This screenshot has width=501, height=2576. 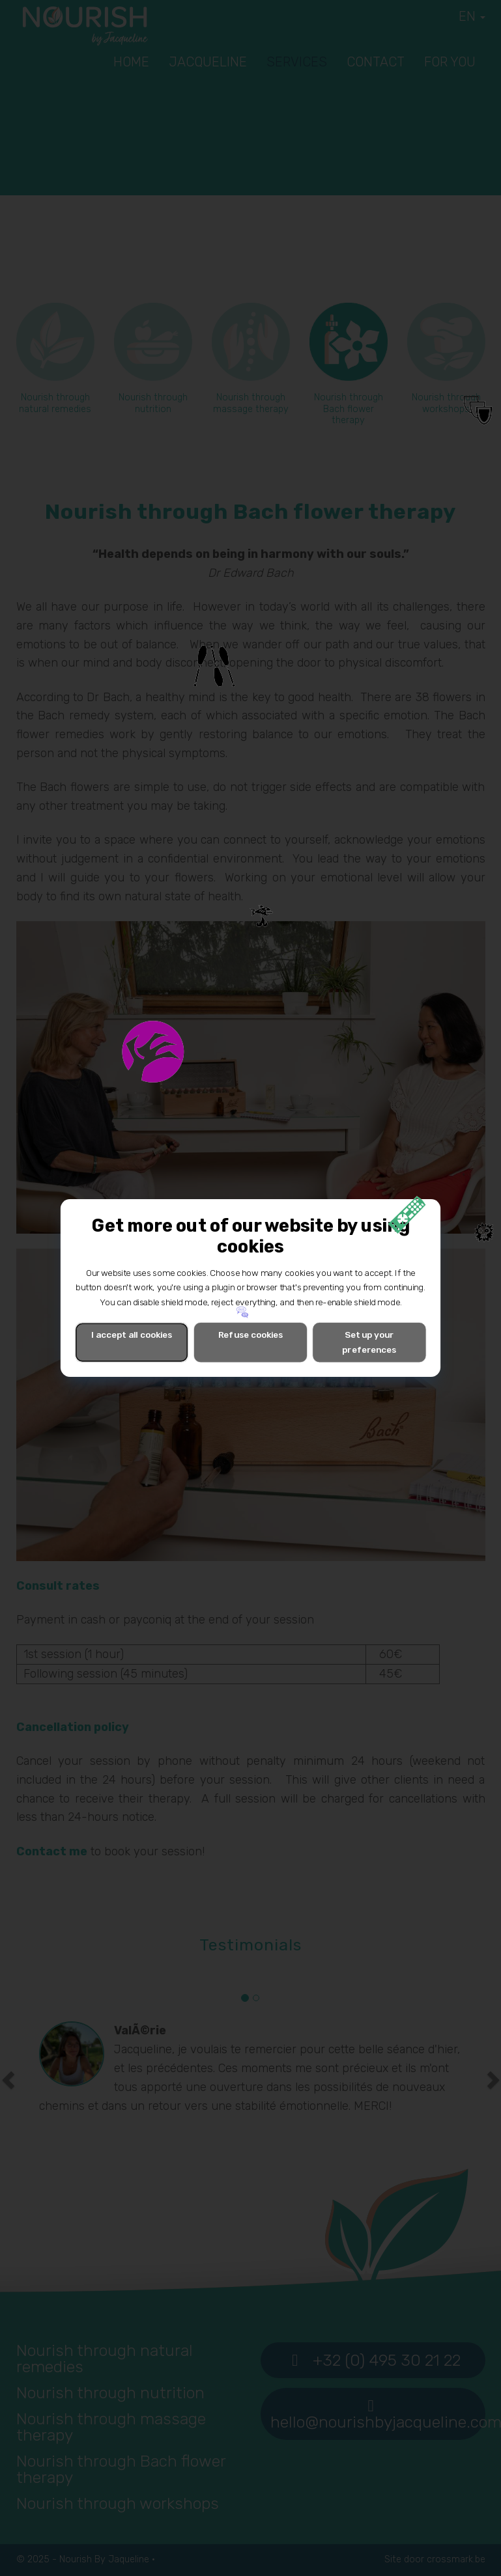 What do you see at coordinates (152, 1051) in the screenshot?
I see `werewolf or lycanthropy status effect indicator` at bounding box center [152, 1051].